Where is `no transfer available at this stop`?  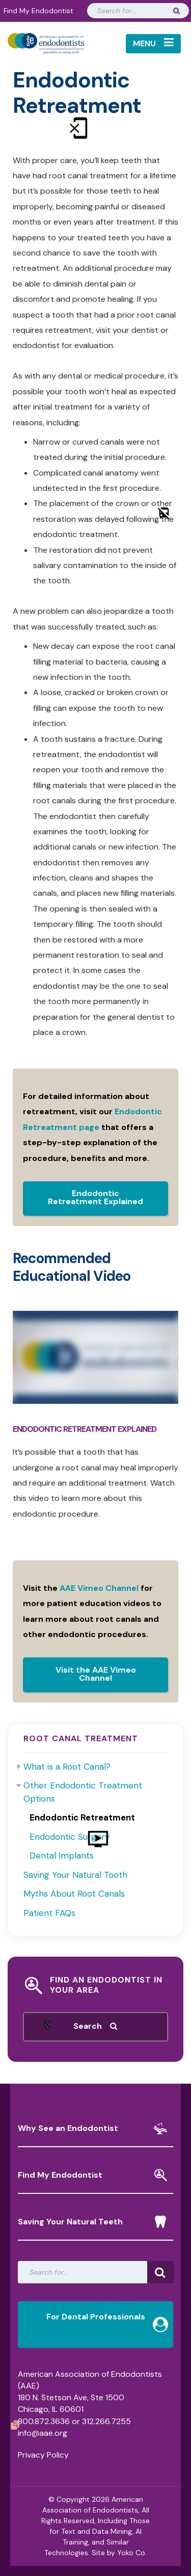
no transfer available at this stop is located at coordinates (164, 513).